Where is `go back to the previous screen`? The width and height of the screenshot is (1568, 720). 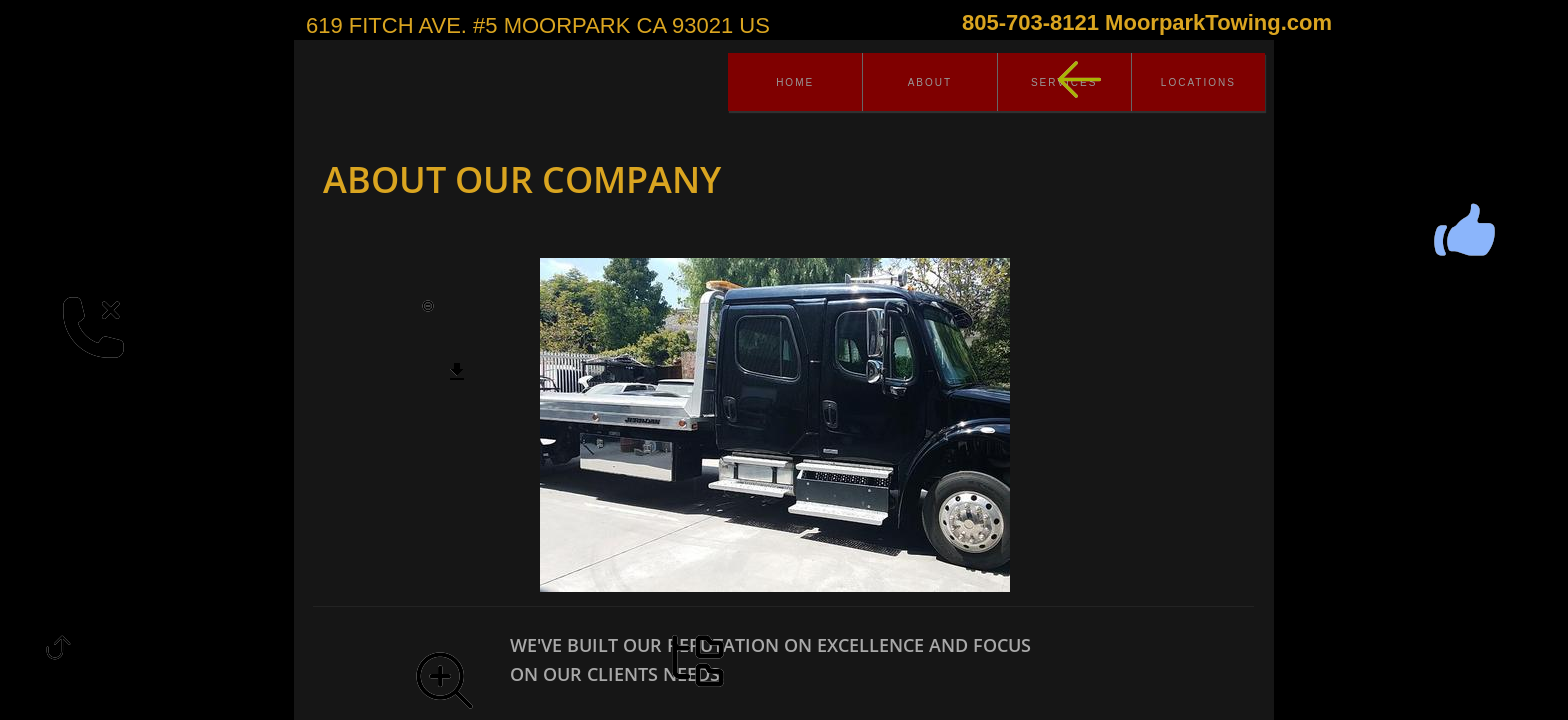 go back to the previous screen is located at coordinates (1079, 79).